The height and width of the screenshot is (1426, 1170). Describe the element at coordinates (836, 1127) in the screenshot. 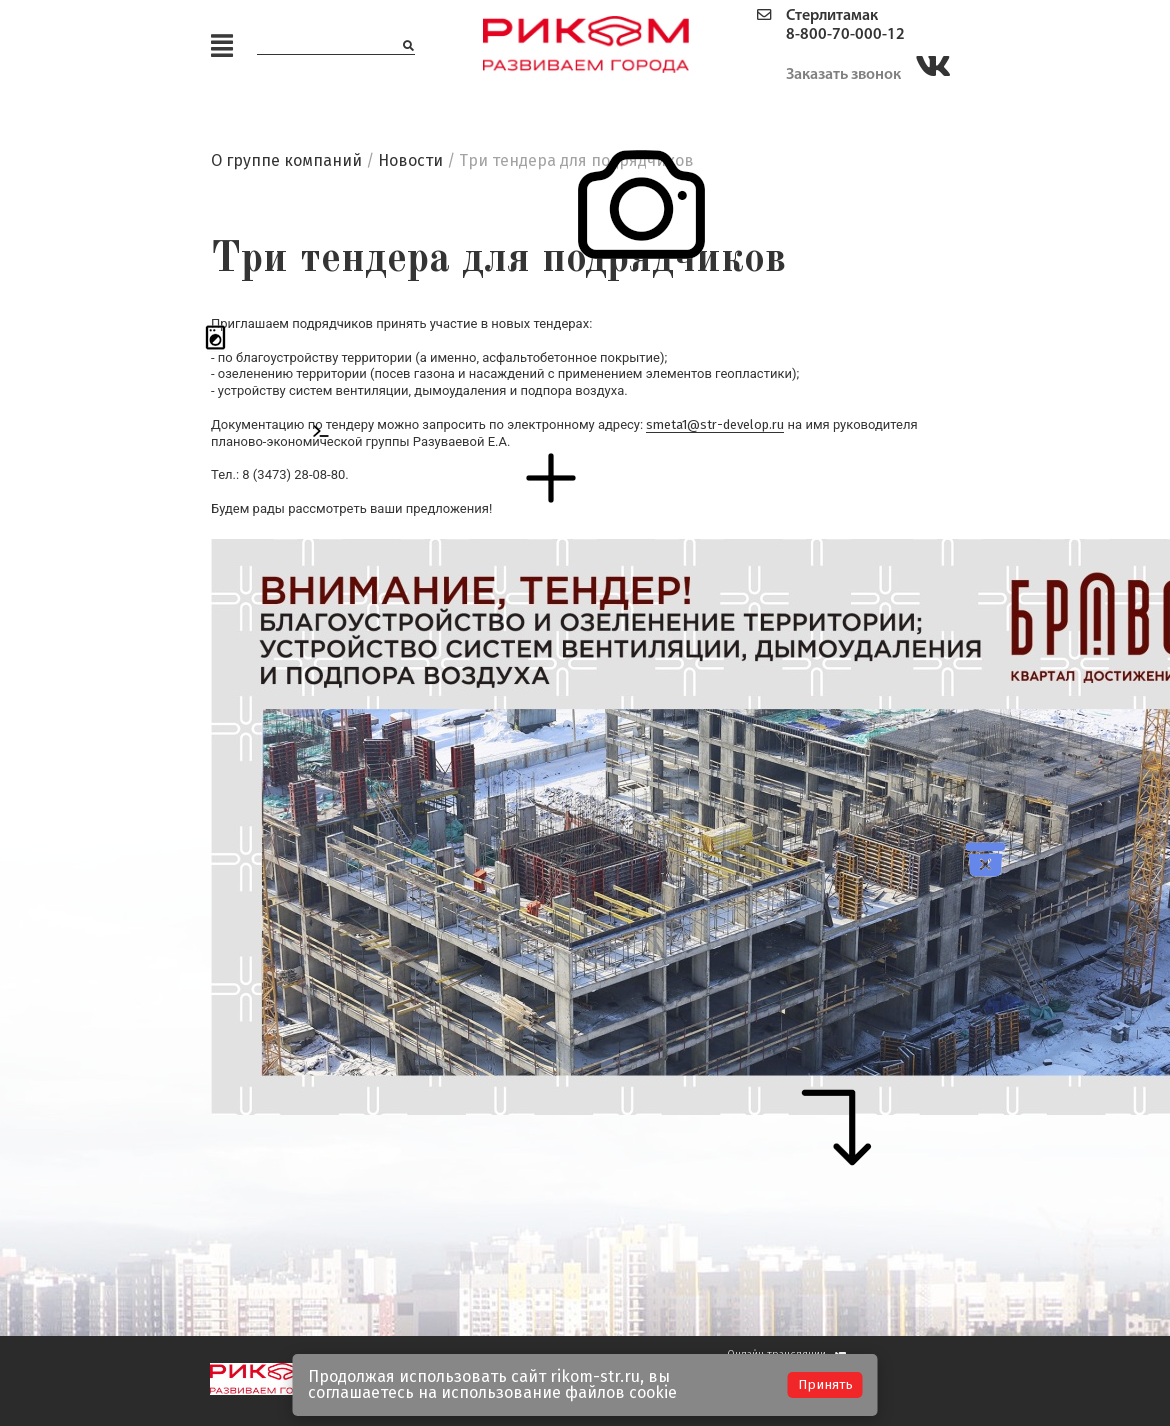

I see `navigate to the next line or section below` at that location.